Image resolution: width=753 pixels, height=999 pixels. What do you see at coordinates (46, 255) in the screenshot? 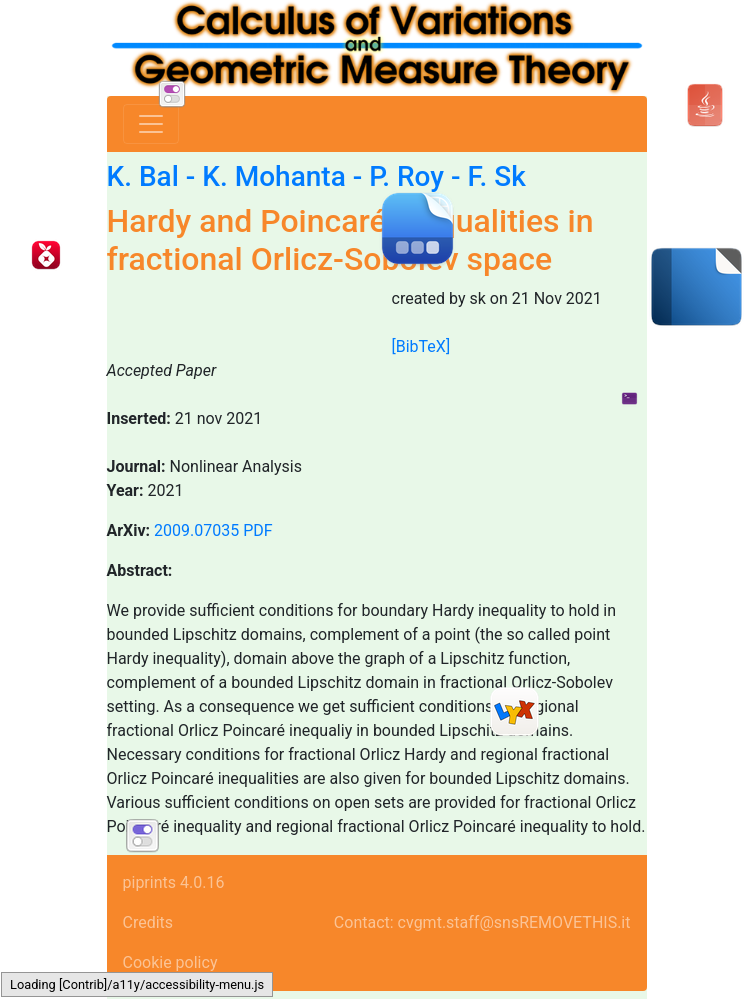
I see `open pi-hole network ad blocker app` at bounding box center [46, 255].